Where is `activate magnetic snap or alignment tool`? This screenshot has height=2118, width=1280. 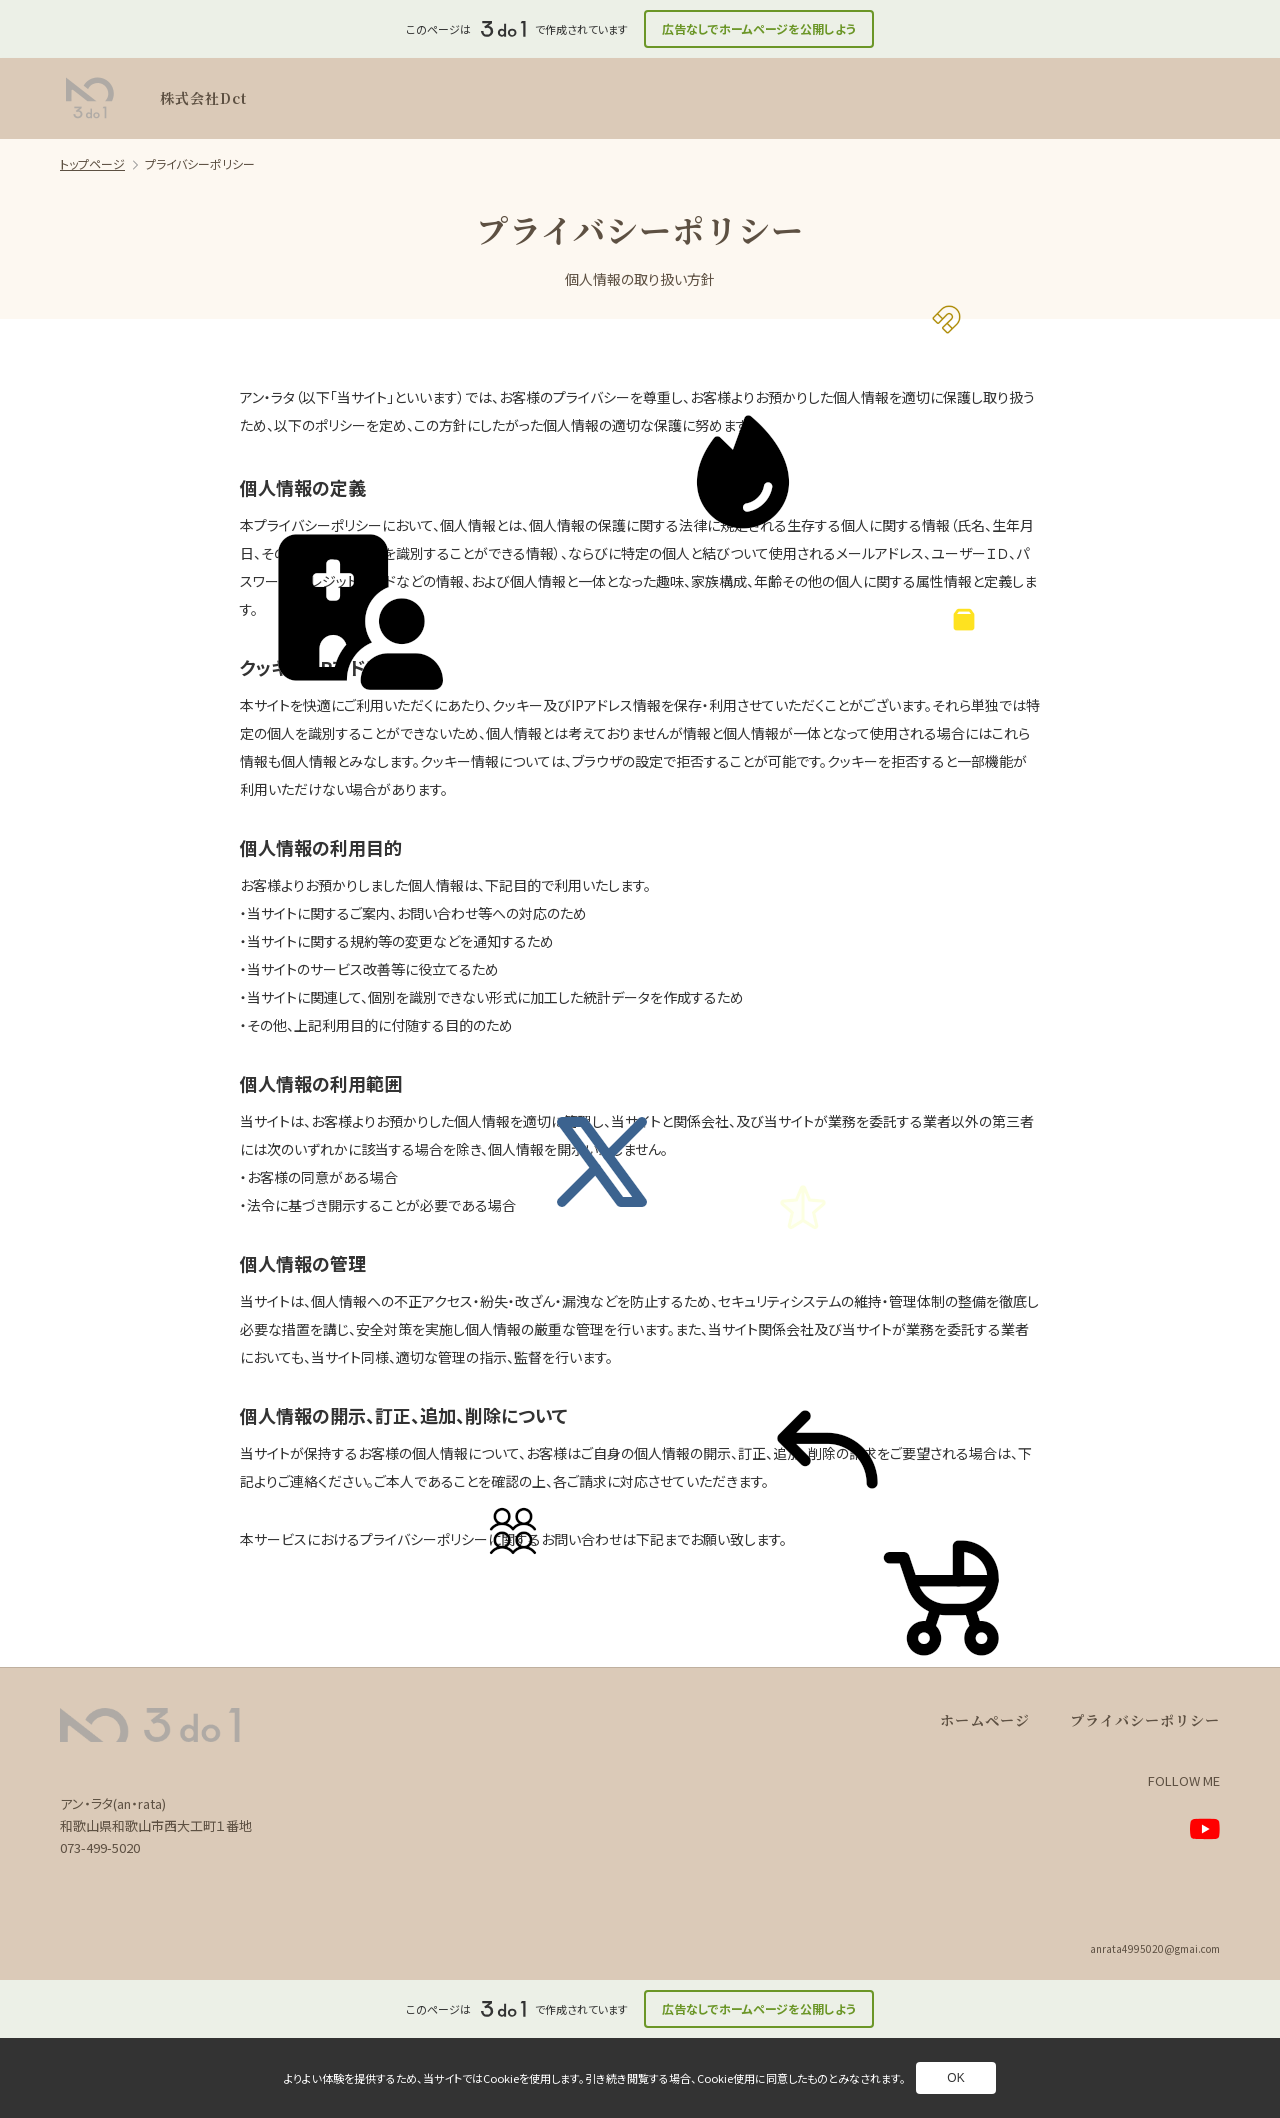 activate magnetic snap or alignment tool is located at coordinates (947, 319).